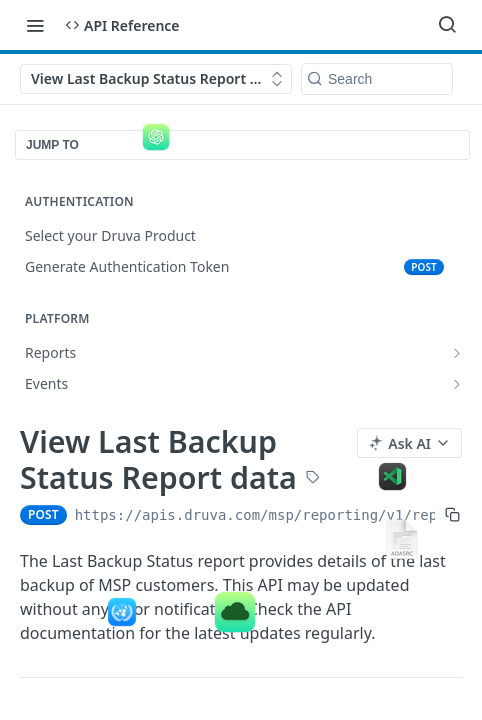  What do you see at coordinates (122, 612) in the screenshot?
I see `open language and region settings` at bounding box center [122, 612].